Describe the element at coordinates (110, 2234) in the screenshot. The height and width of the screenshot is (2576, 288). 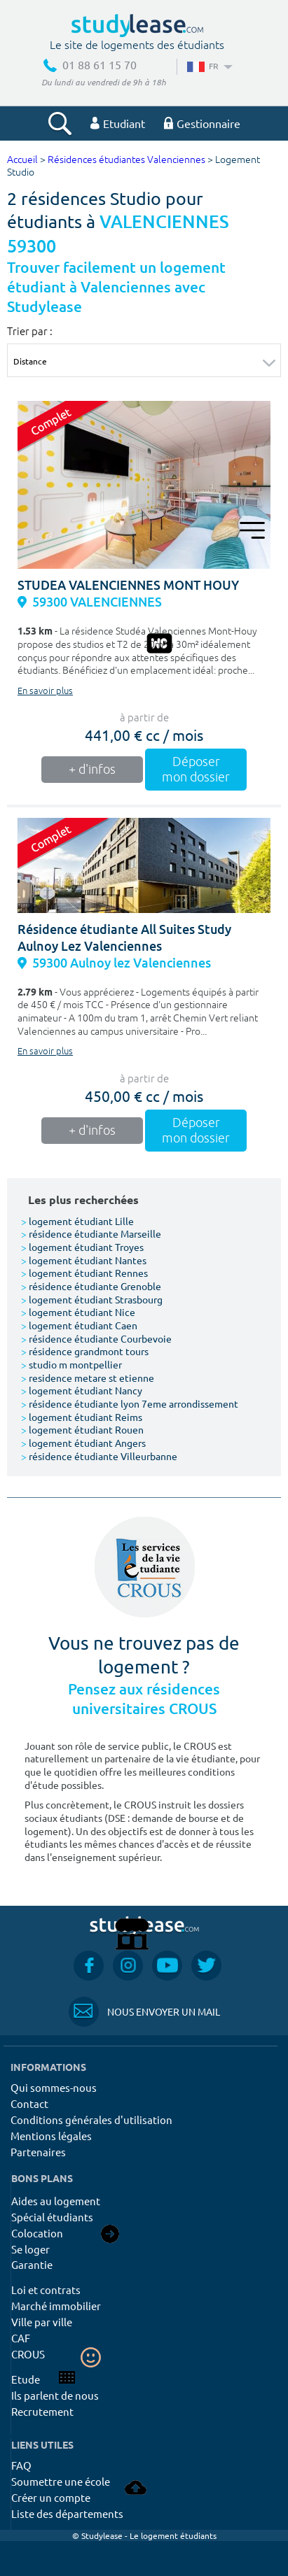
I see `proceed to the next step` at that location.